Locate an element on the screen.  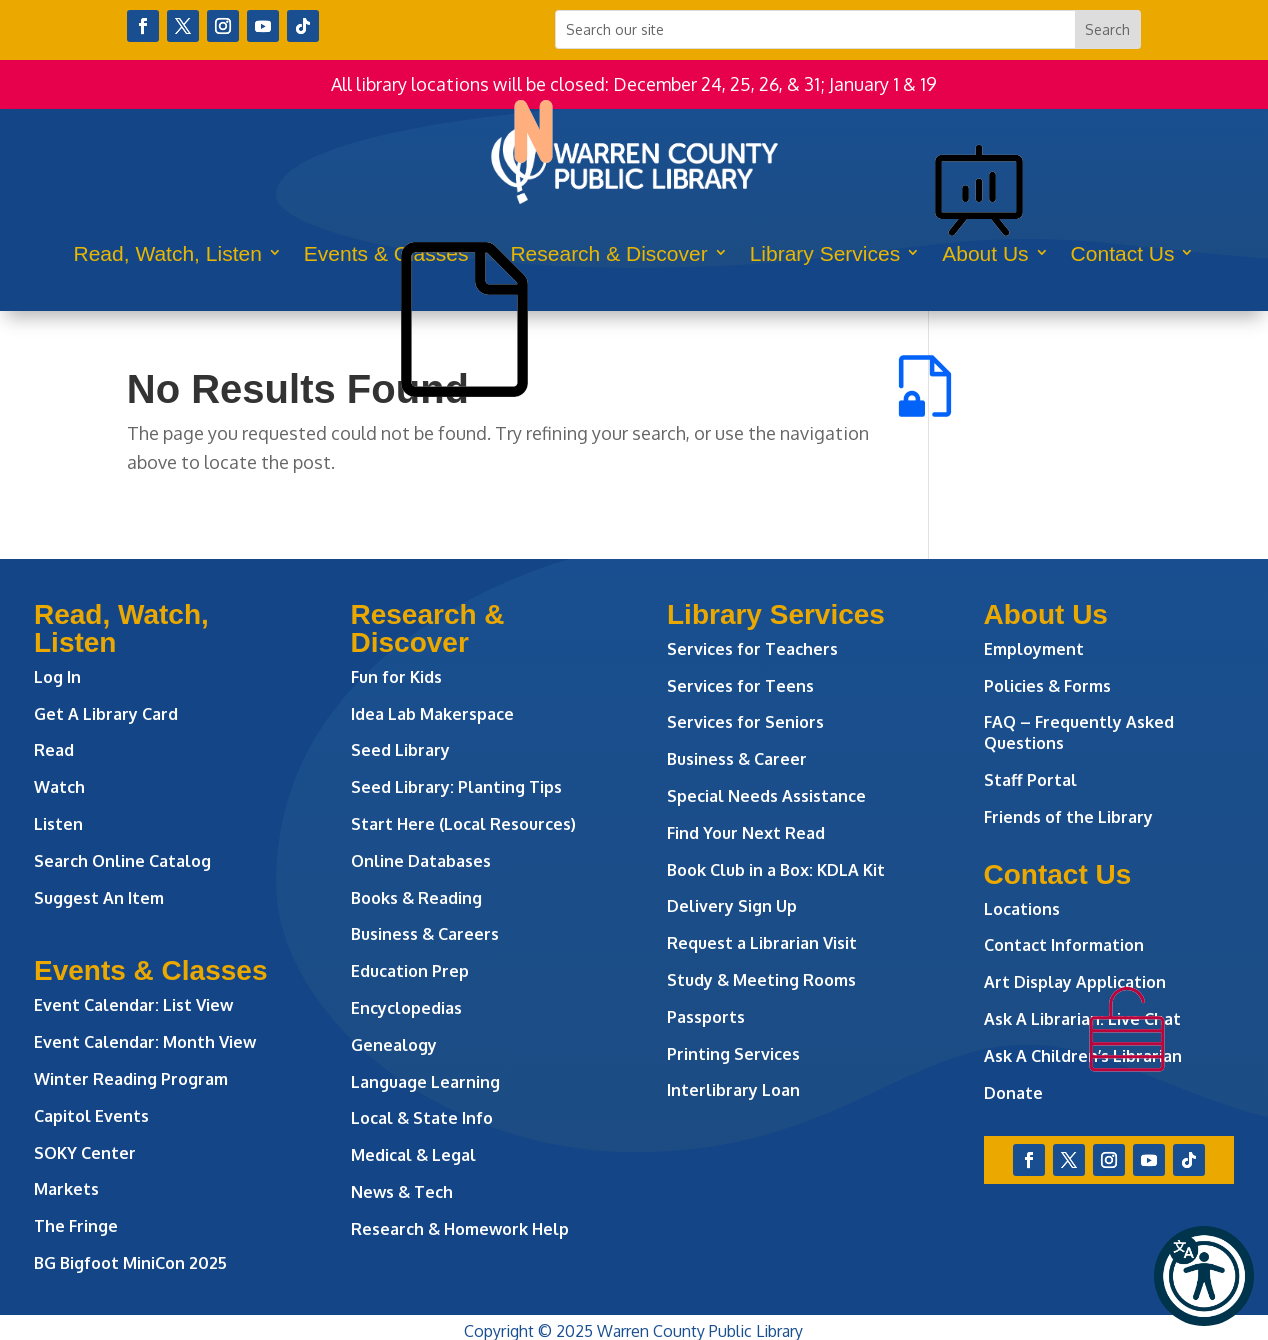
indicates an item starting with the letter n is located at coordinates (533, 131).